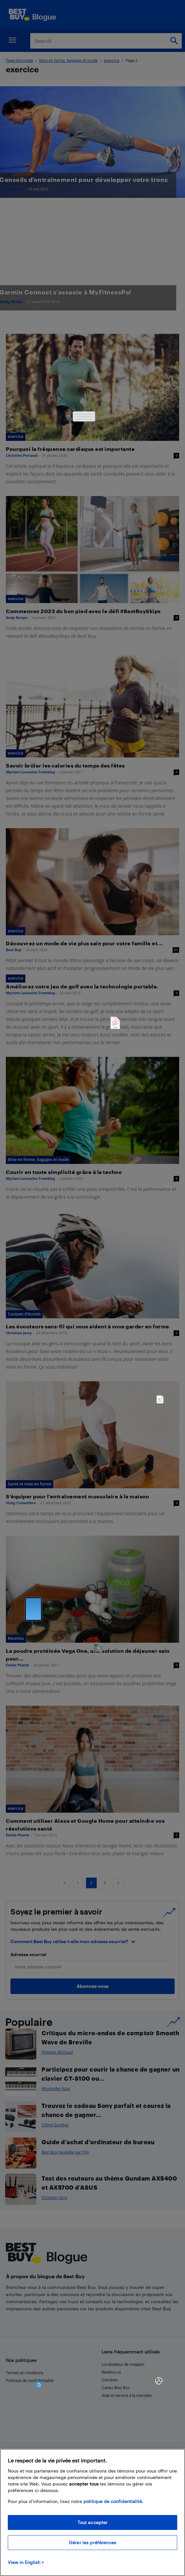  I want to click on iPad Air device in connected devices list, so click(33, 1609).